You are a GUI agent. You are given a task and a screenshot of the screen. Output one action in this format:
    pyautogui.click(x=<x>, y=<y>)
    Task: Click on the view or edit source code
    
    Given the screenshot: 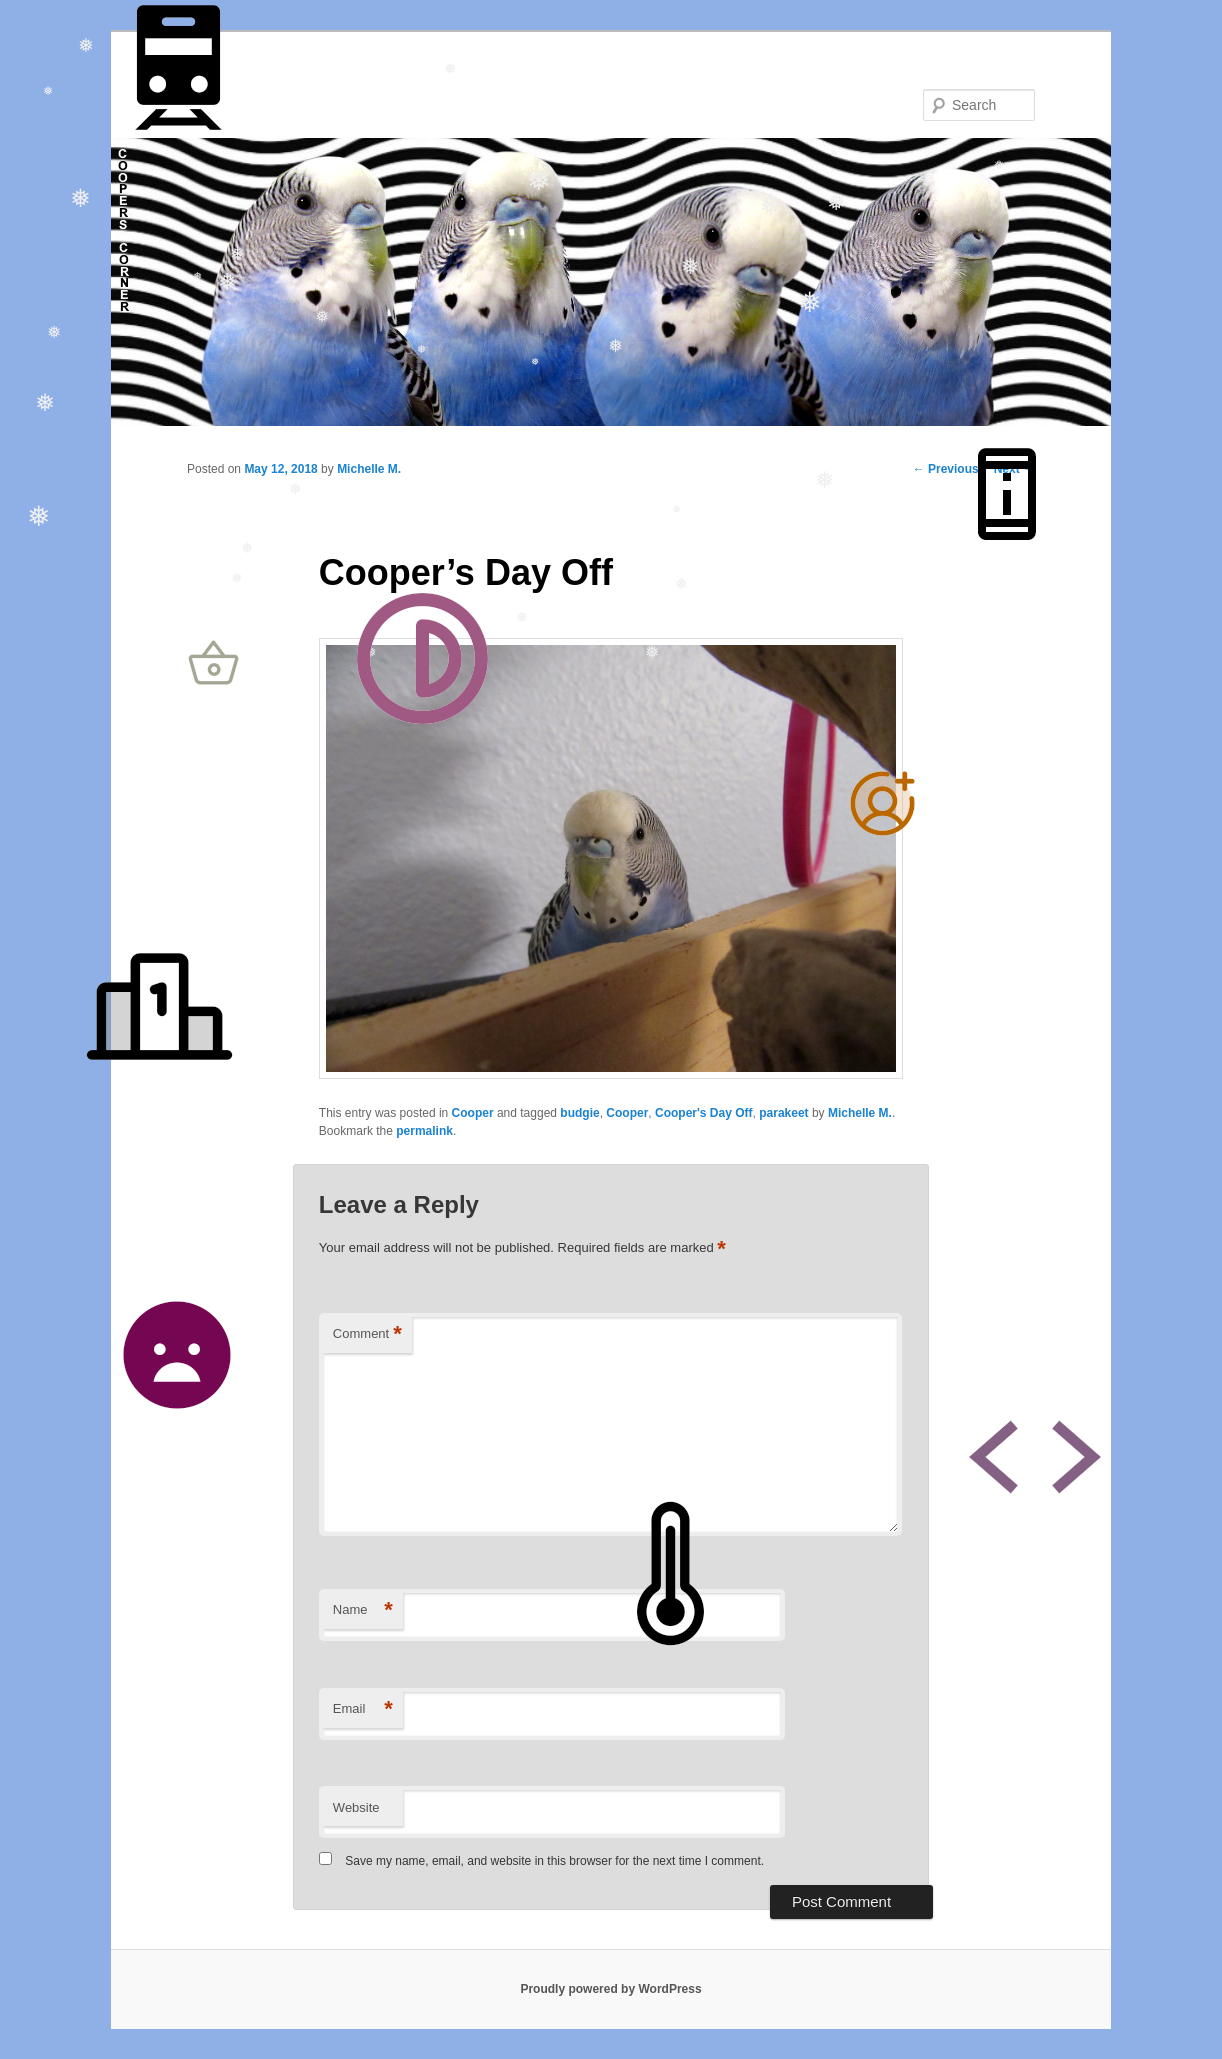 What is the action you would take?
    pyautogui.click(x=1035, y=1457)
    